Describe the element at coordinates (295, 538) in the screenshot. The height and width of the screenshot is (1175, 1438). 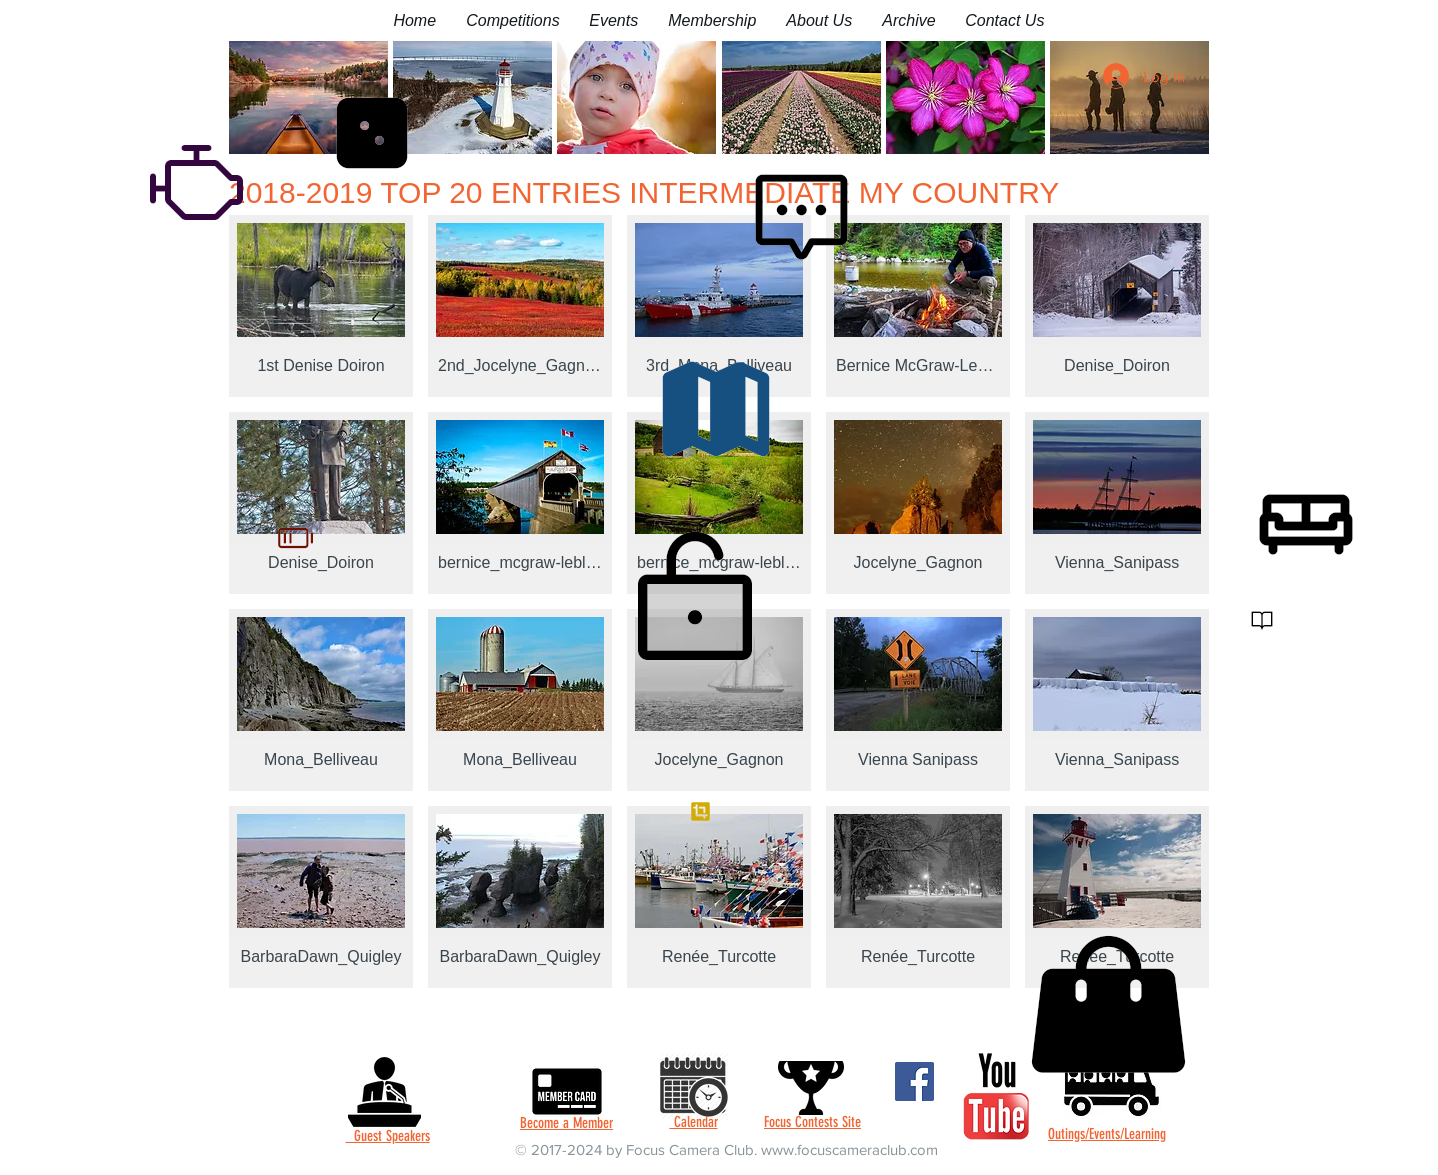
I see `indicates medium battery level` at that location.